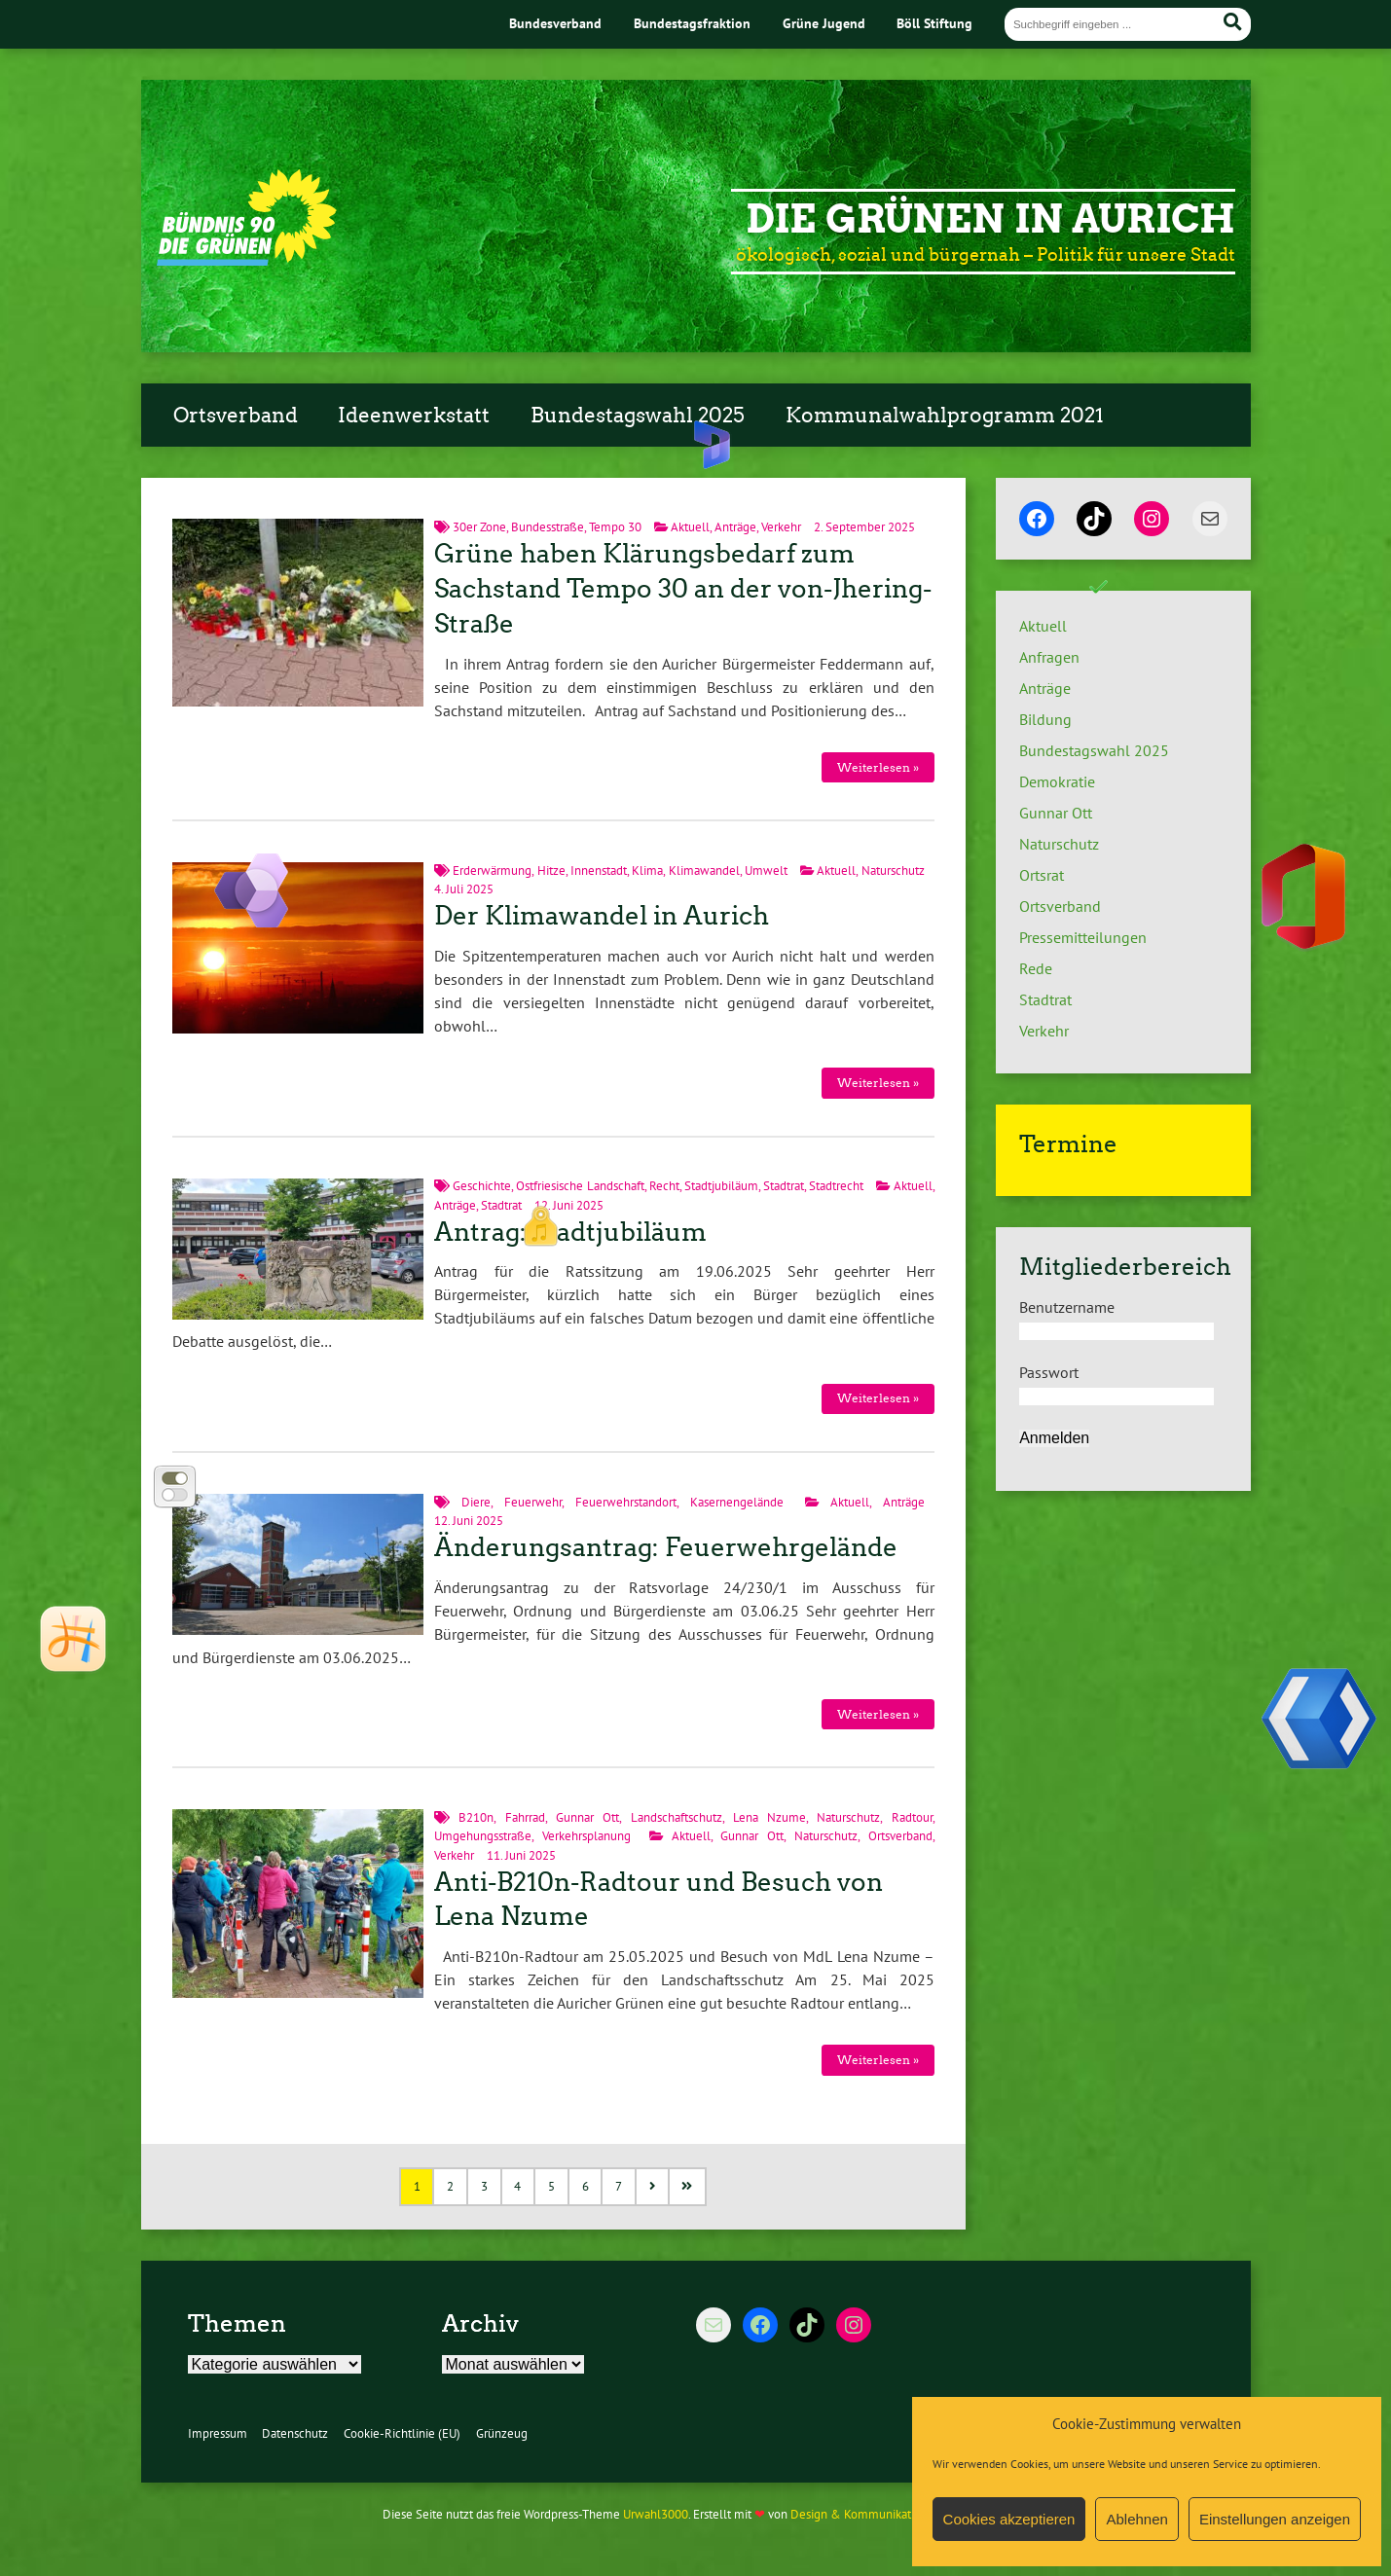  What do you see at coordinates (1098, 587) in the screenshot?
I see `indicates task or action completed successfully` at bounding box center [1098, 587].